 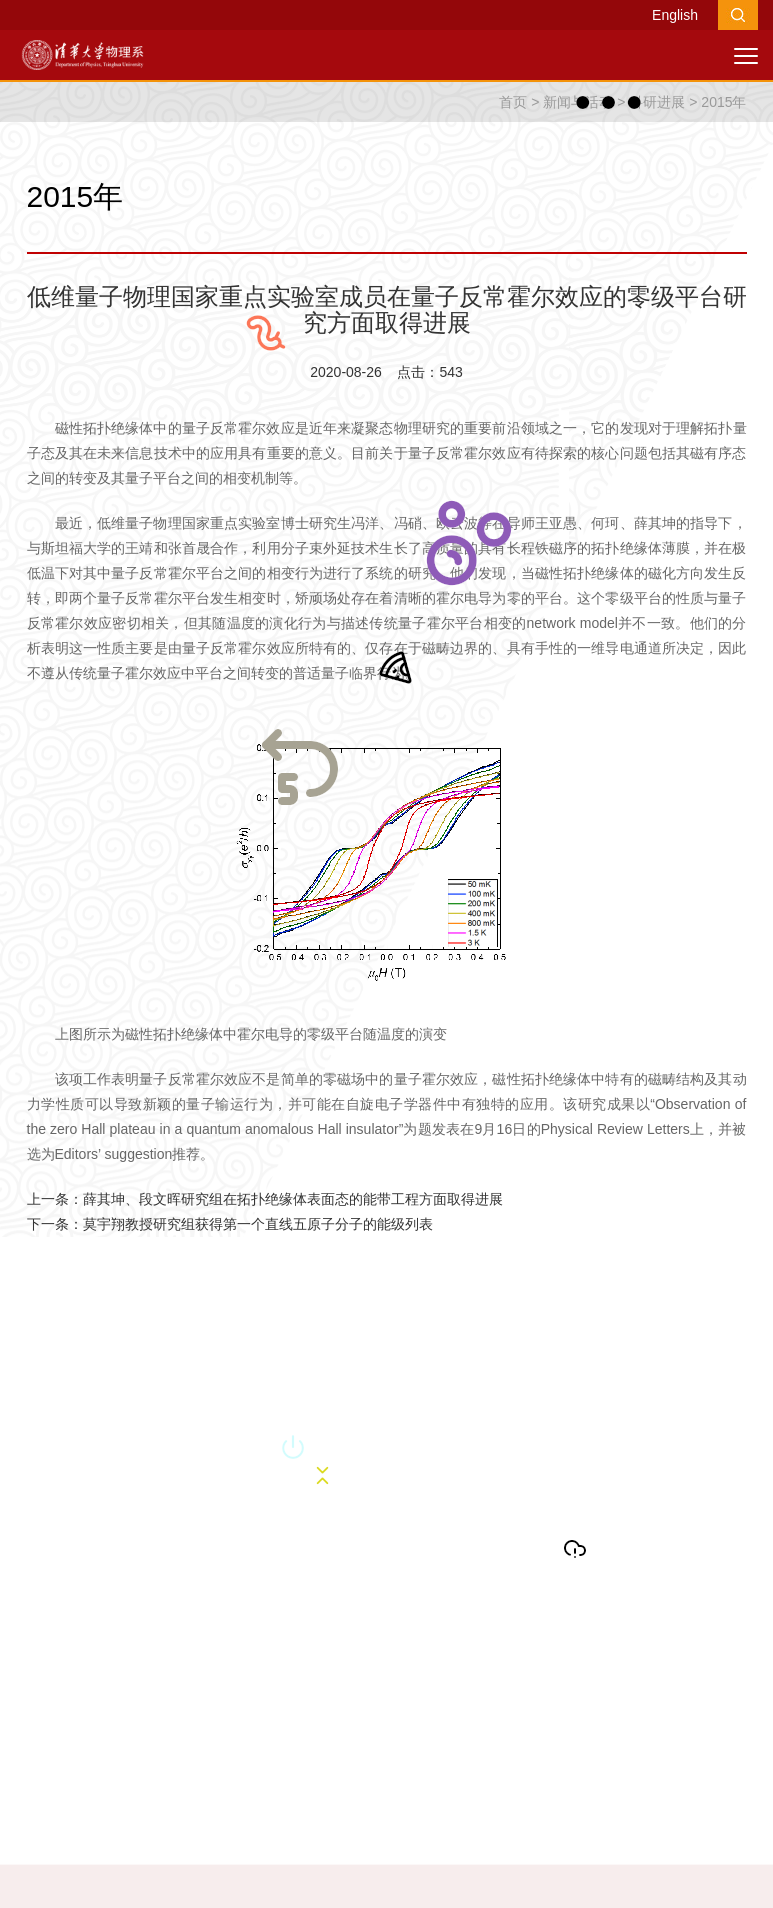 I want to click on collapse expanded content, so click(x=322, y=1475).